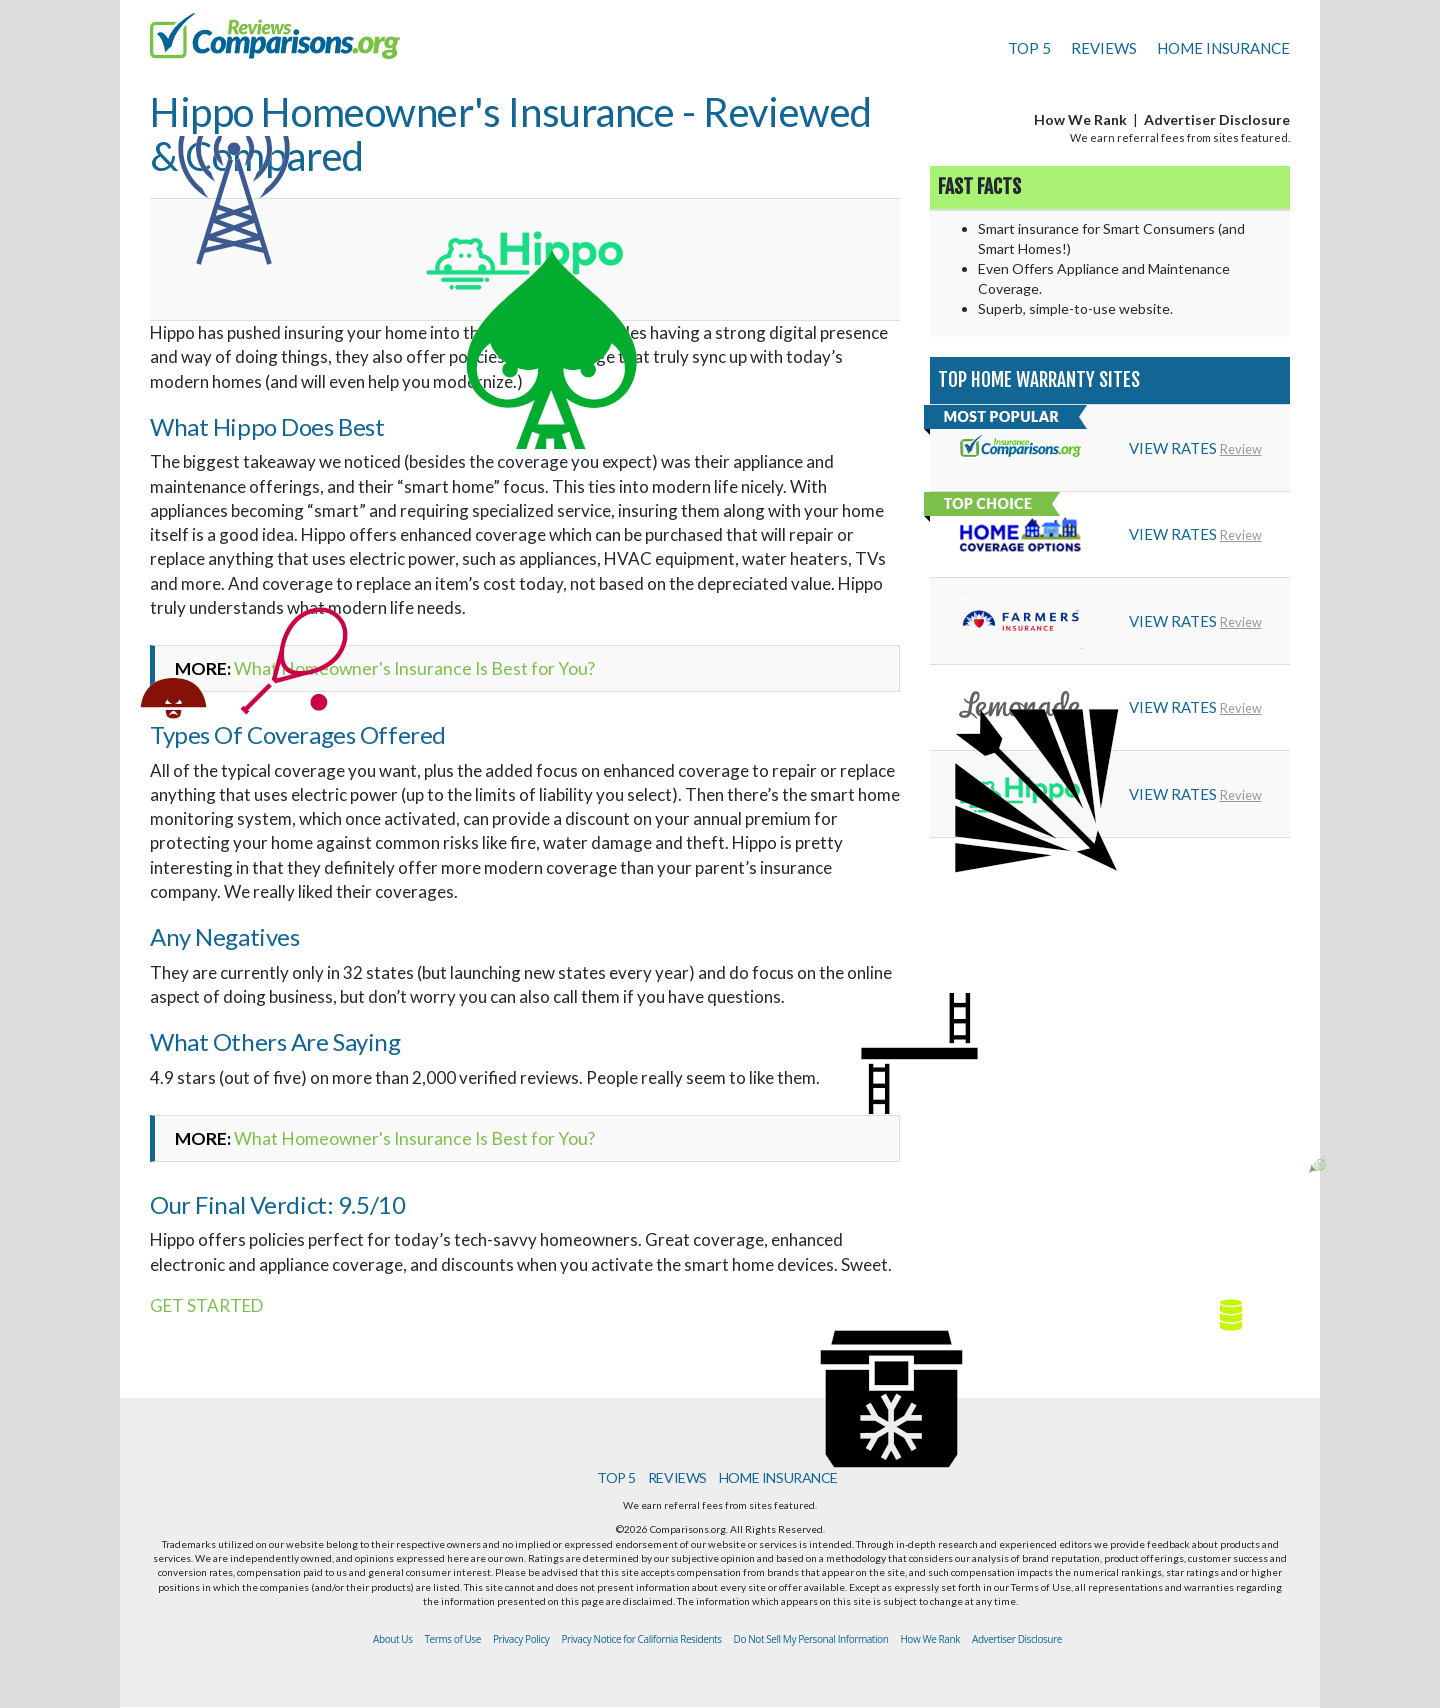 Image resolution: width=1440 pixels, height=1708 pixels. I want to click on activate piercing or armor-penetrating attack, so click(1036, 791).